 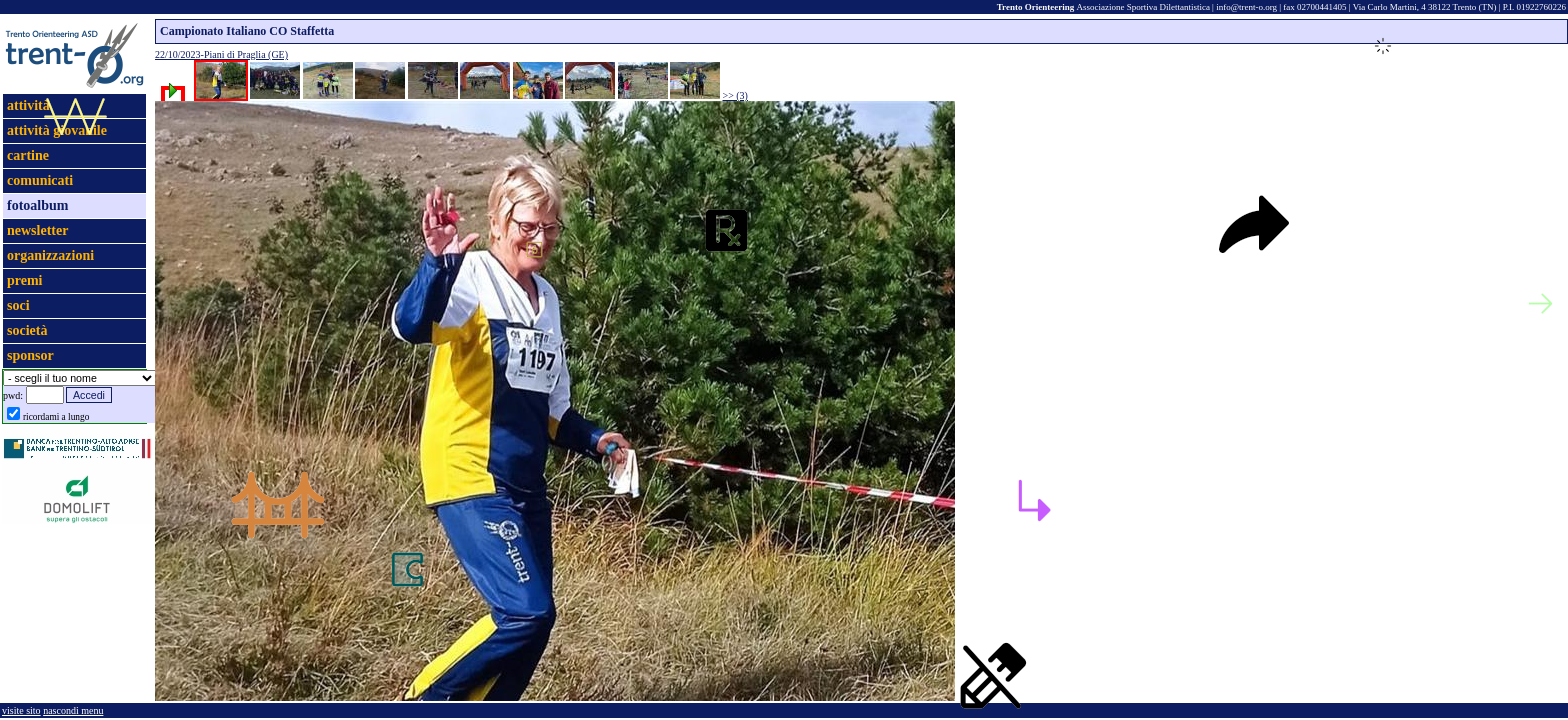 What do you see at coordinates (726, 230) in the screenshot?
I see `view prescription details` at bounding box center [726, 230].